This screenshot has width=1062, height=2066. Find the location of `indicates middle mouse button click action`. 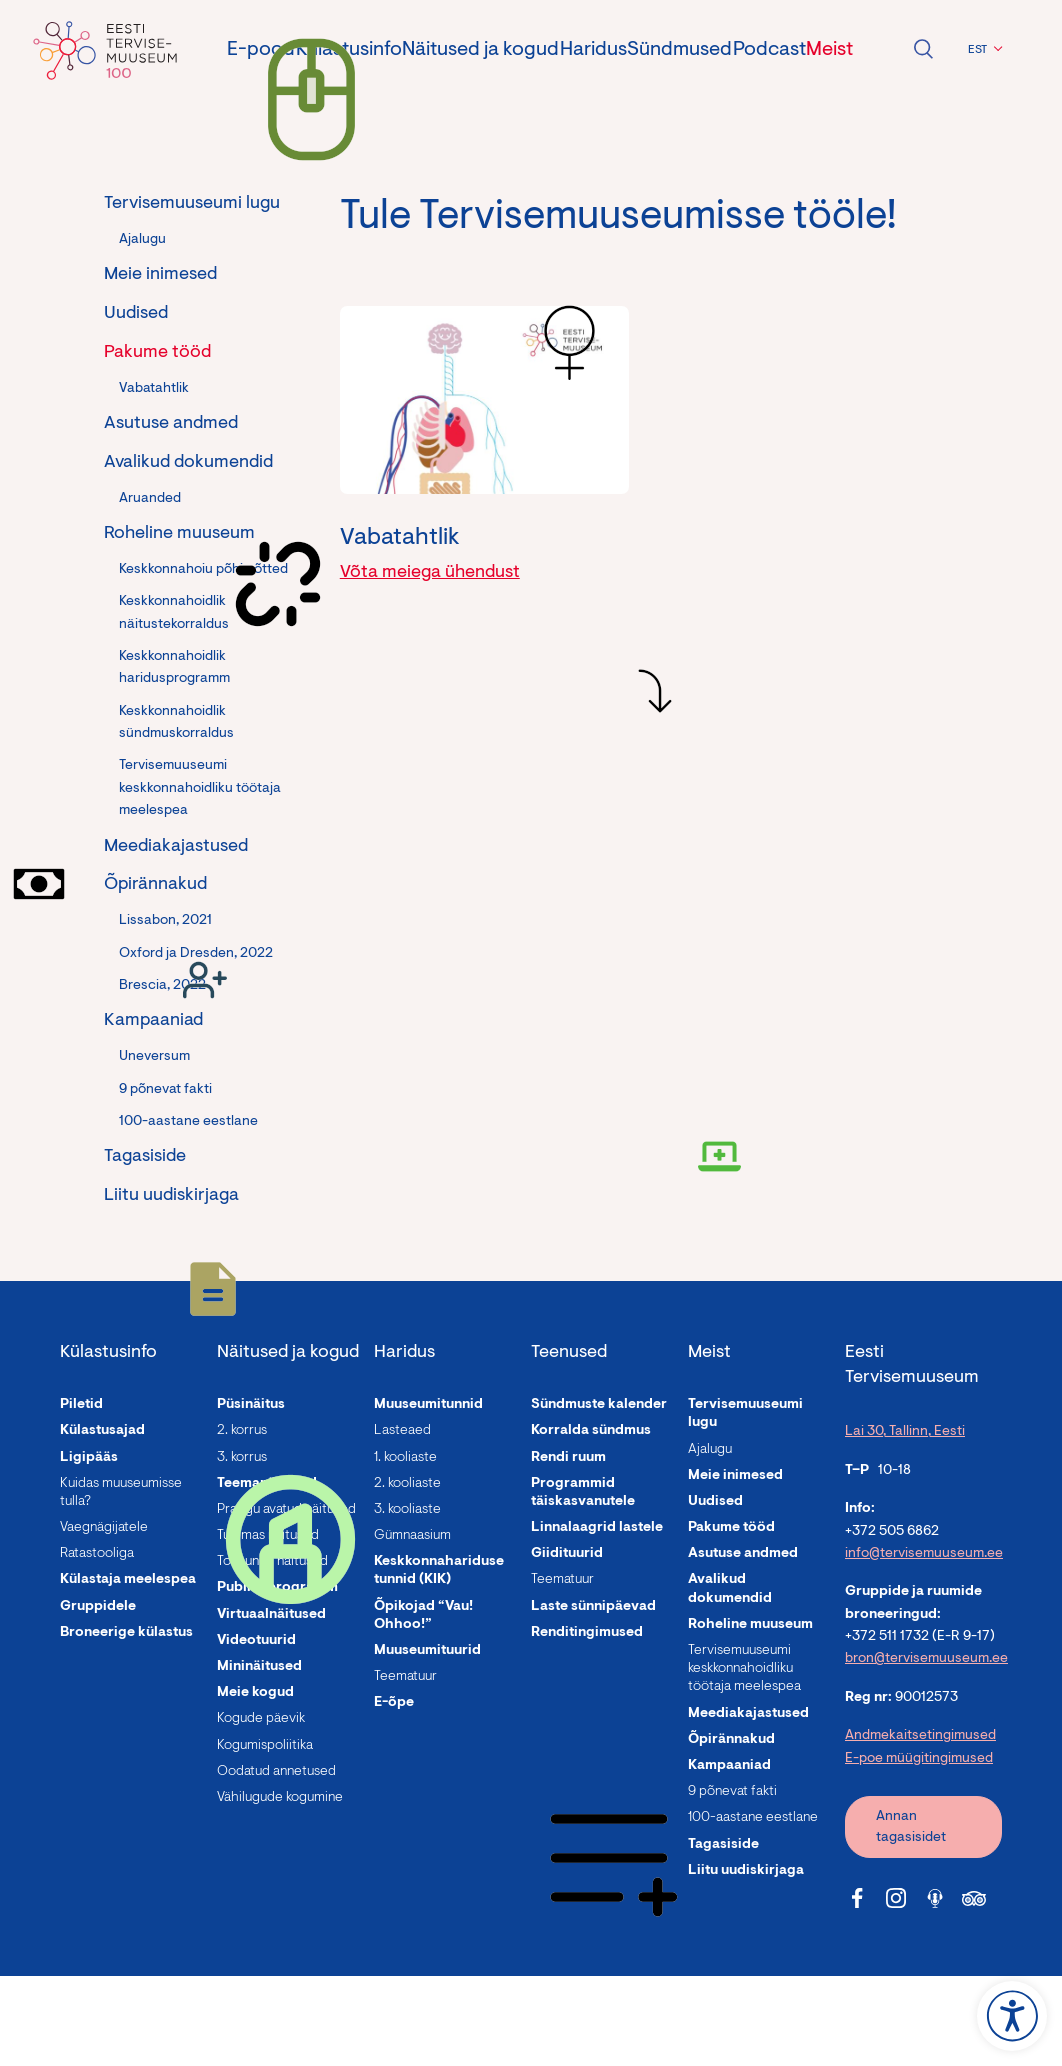

indicates middle mouse button click action is located at coordinates (311, 99).